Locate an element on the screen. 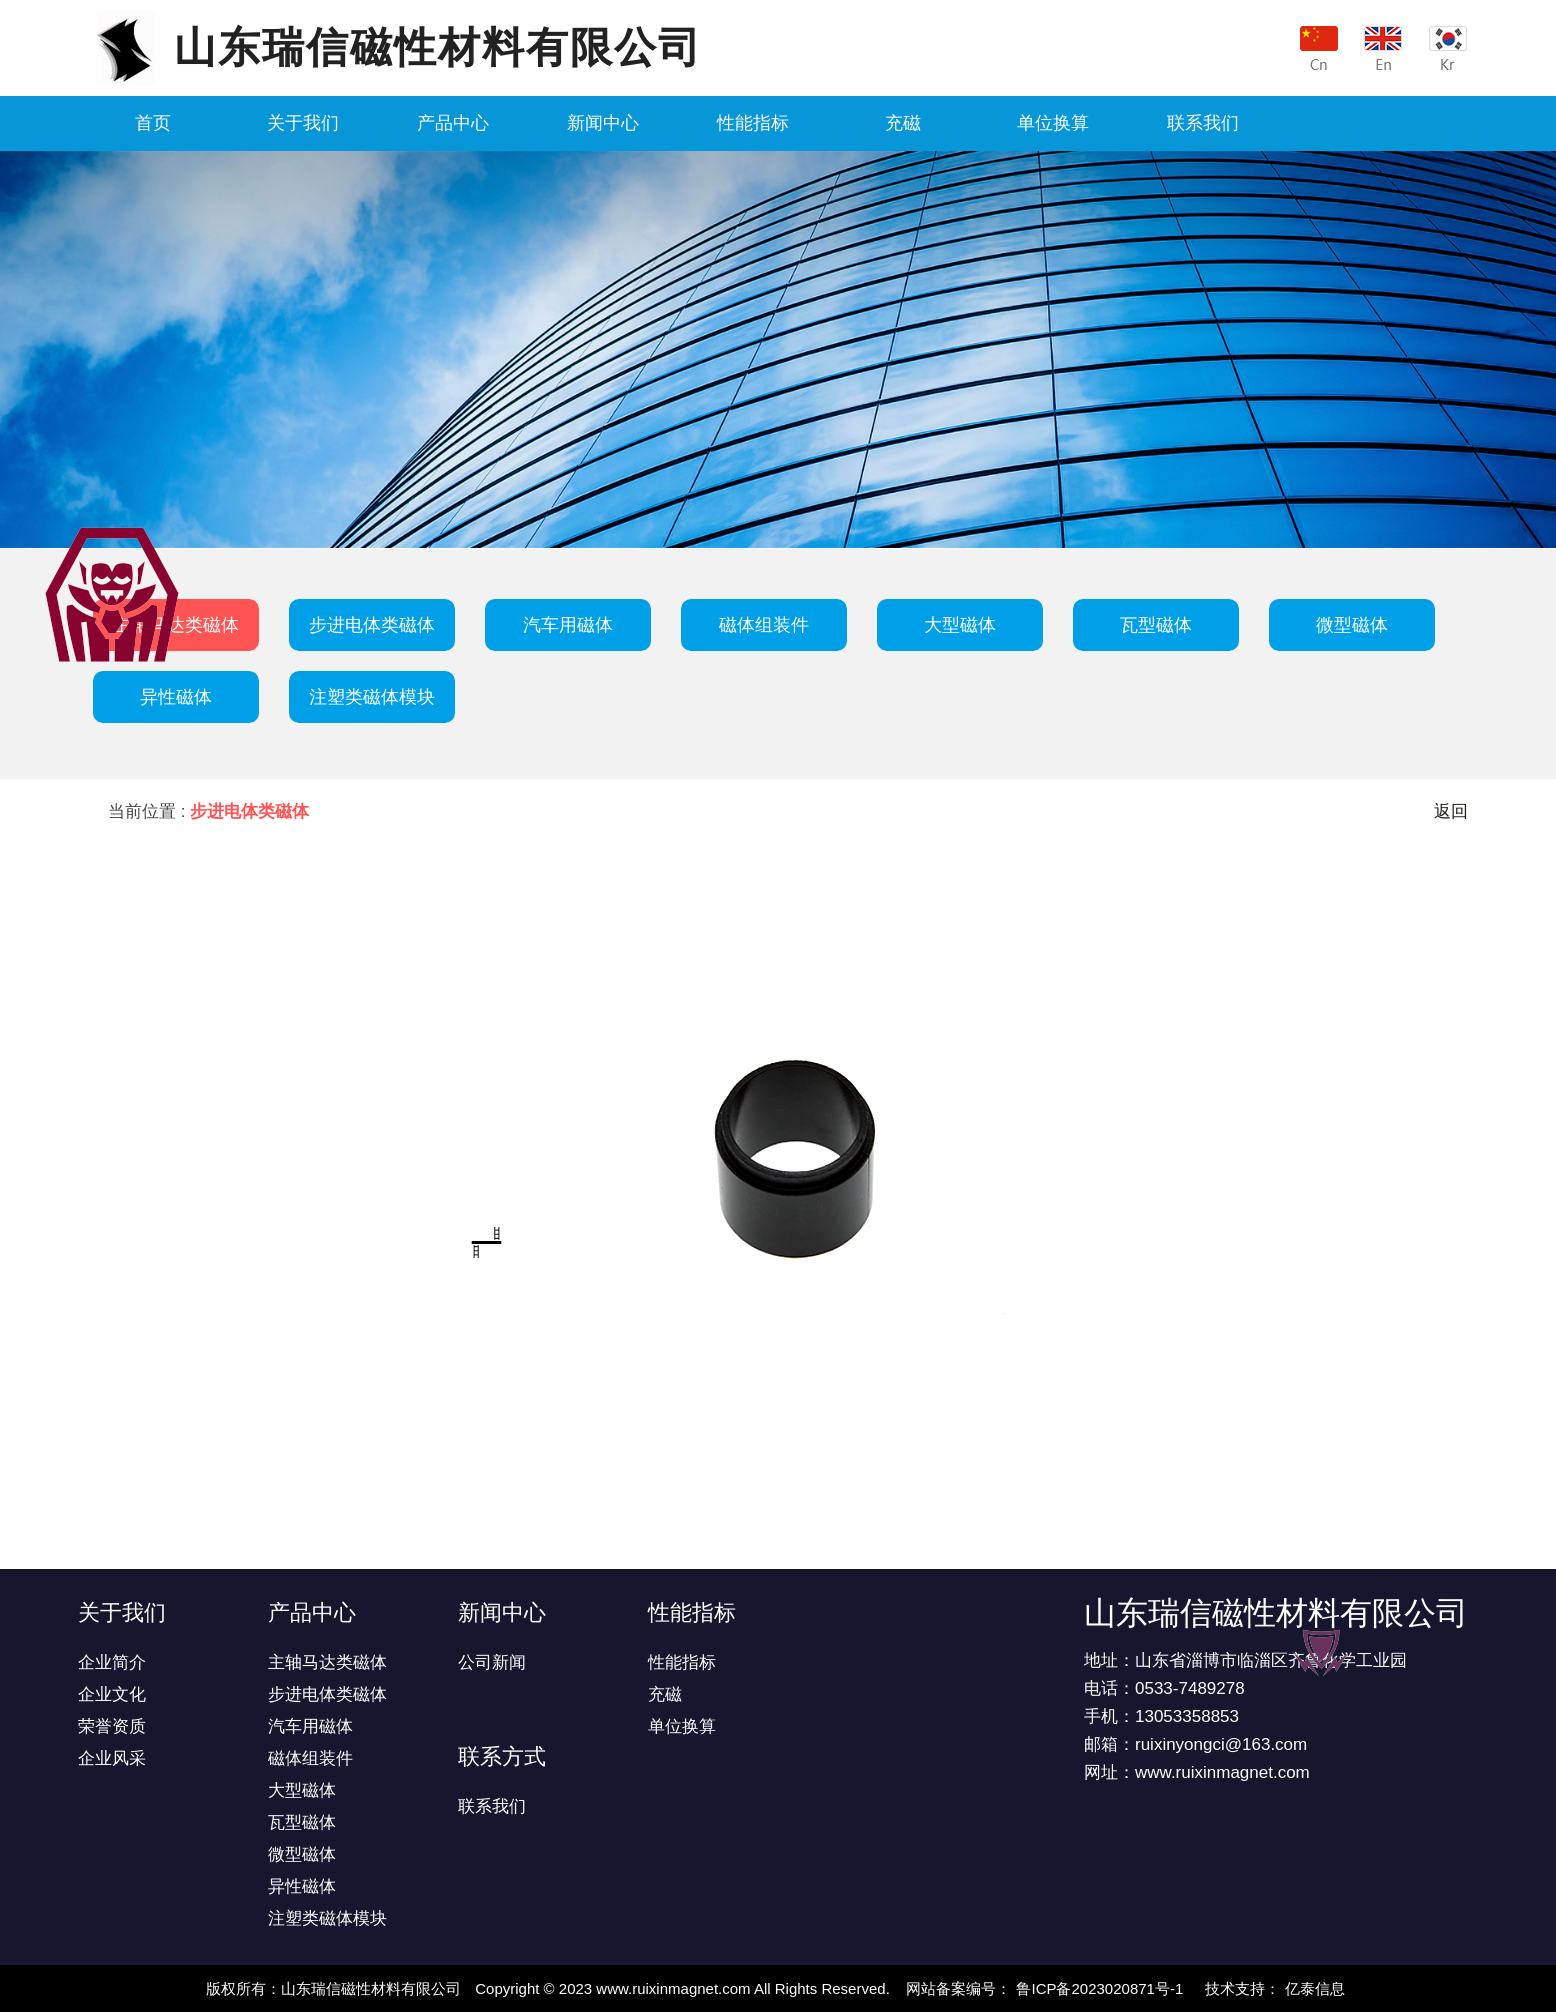 The image size is (1556, 2012). access different levels or floors is located at coordinates (486, 1242).